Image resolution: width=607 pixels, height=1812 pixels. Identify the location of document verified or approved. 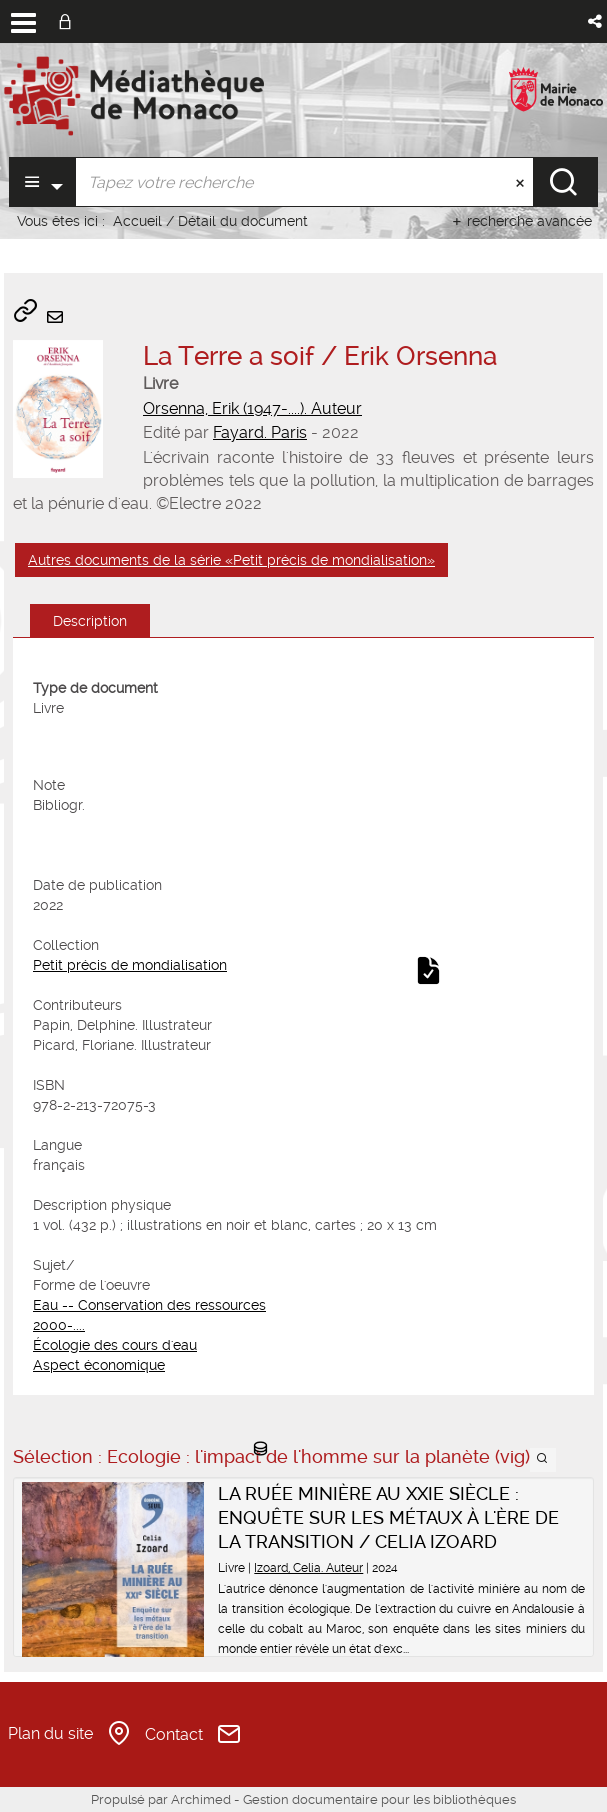
(428, 970).